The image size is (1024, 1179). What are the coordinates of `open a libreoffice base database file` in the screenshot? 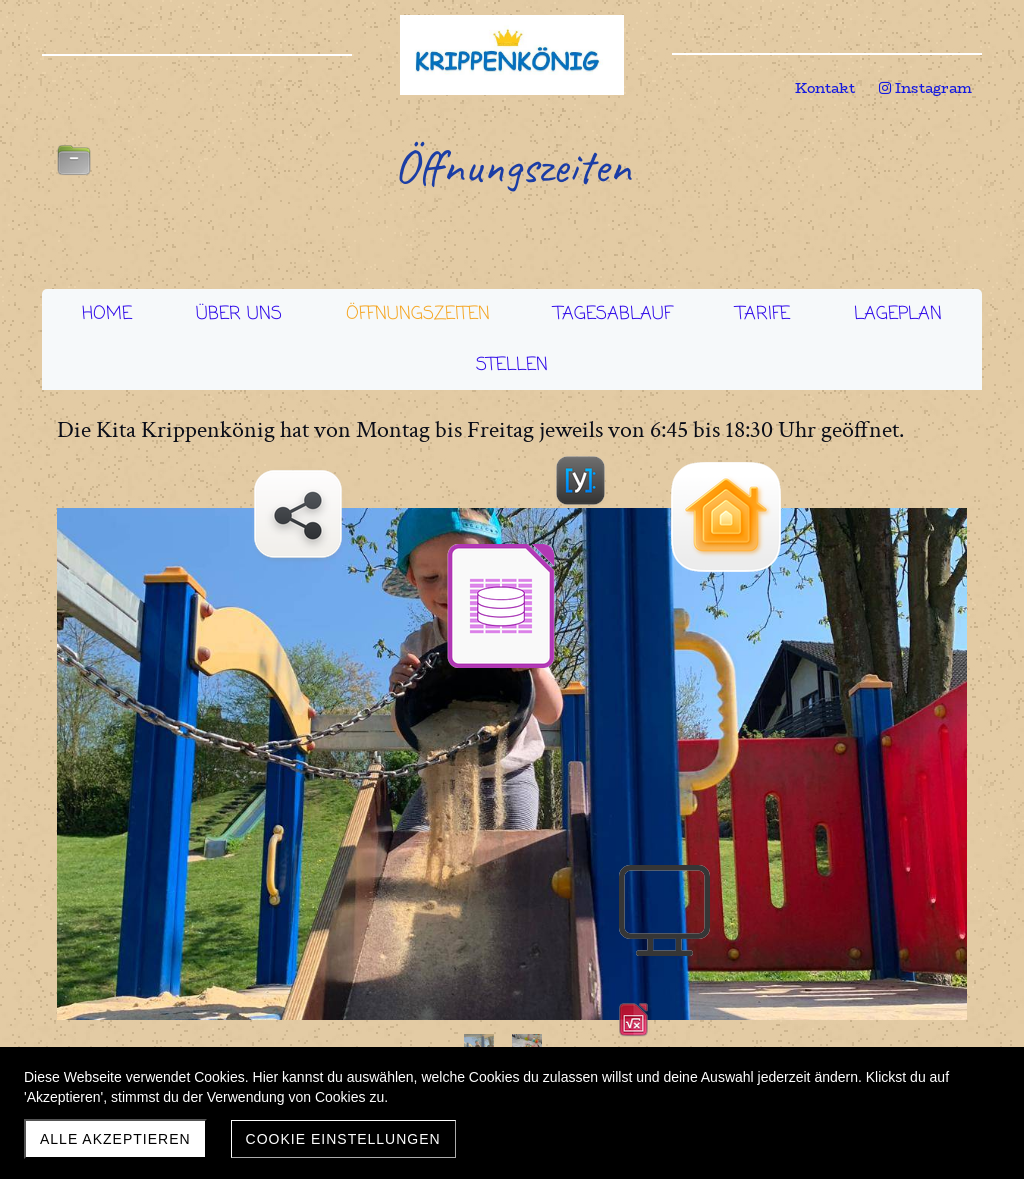 It's located at (501, 606).